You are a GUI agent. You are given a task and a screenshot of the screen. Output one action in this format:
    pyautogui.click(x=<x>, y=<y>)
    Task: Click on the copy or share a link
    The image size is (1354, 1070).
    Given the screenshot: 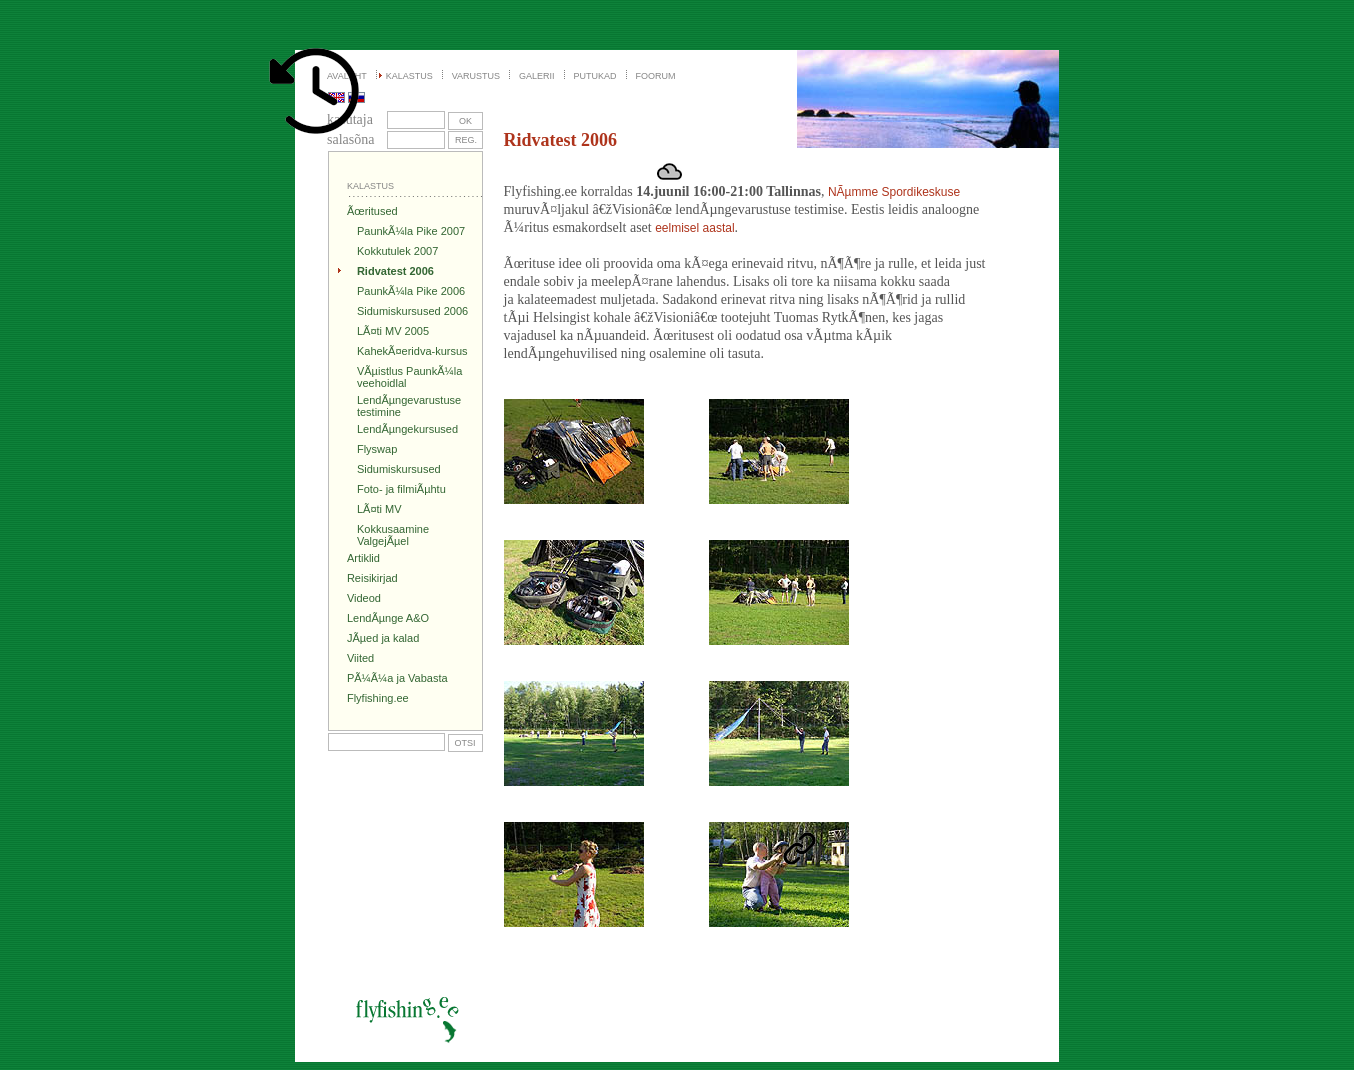 What is the action you would take?
    pyautogui.click(x=799, y=848)
    